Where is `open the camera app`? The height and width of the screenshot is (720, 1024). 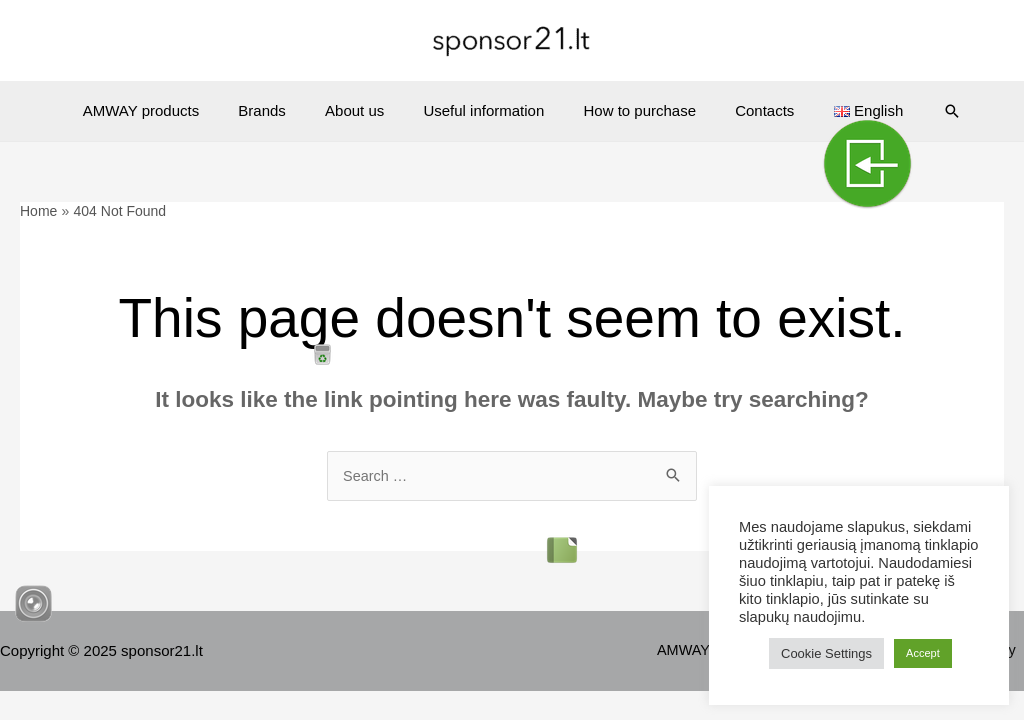 open the camera app is located at coordinates (33, 603).